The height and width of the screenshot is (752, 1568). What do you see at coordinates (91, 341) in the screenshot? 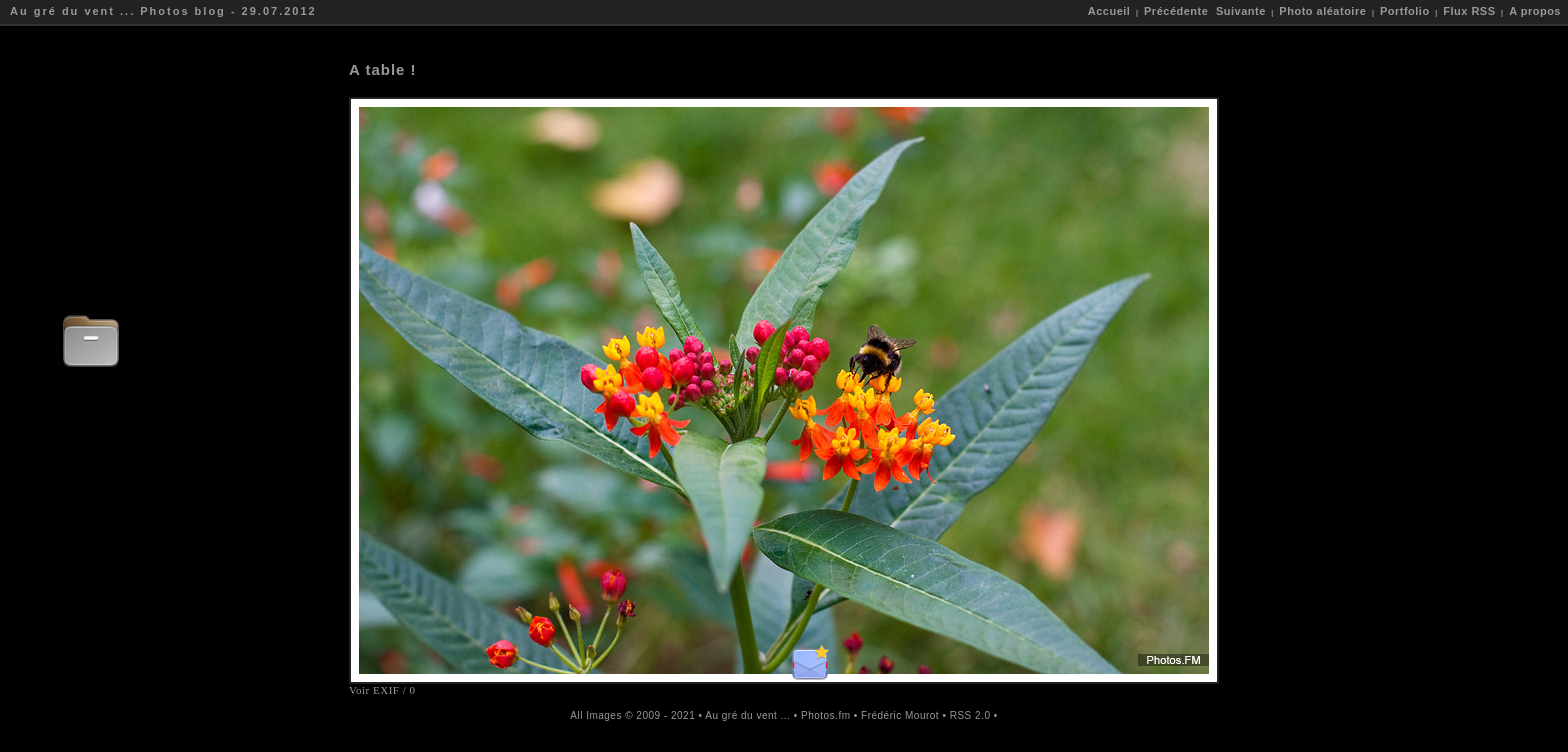
I see `open the file manager application` at bounding box center [91, 341].